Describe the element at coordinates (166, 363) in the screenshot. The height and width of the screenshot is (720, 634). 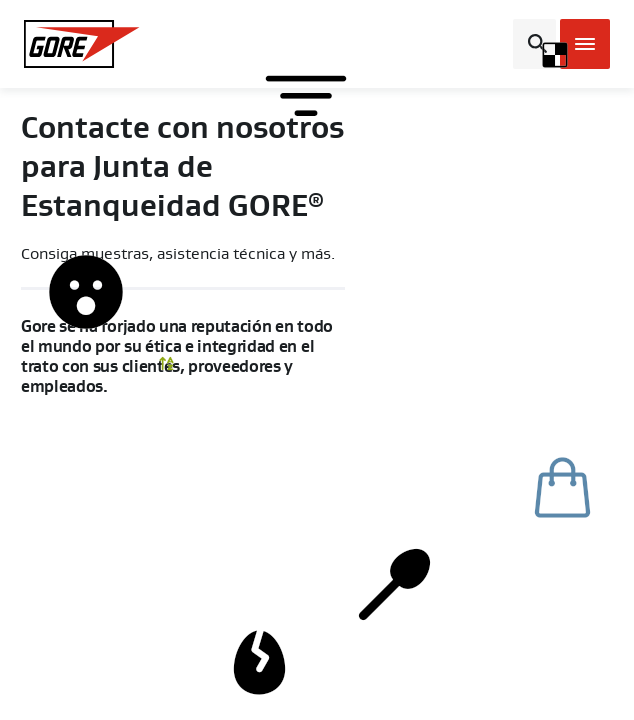
I see `sort alphabetically A to Z` at that location.